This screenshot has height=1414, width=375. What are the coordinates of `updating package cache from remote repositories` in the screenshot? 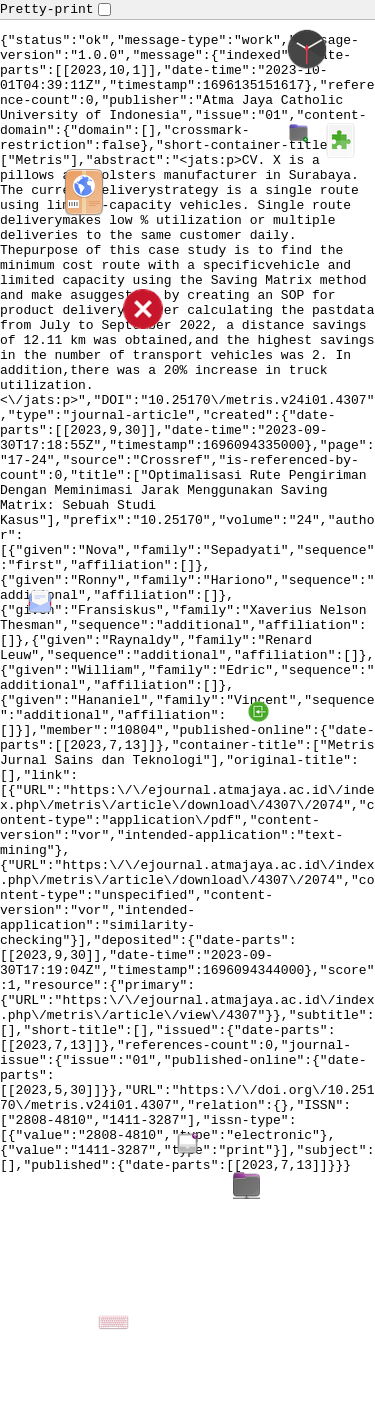 It's located at (84, 192).